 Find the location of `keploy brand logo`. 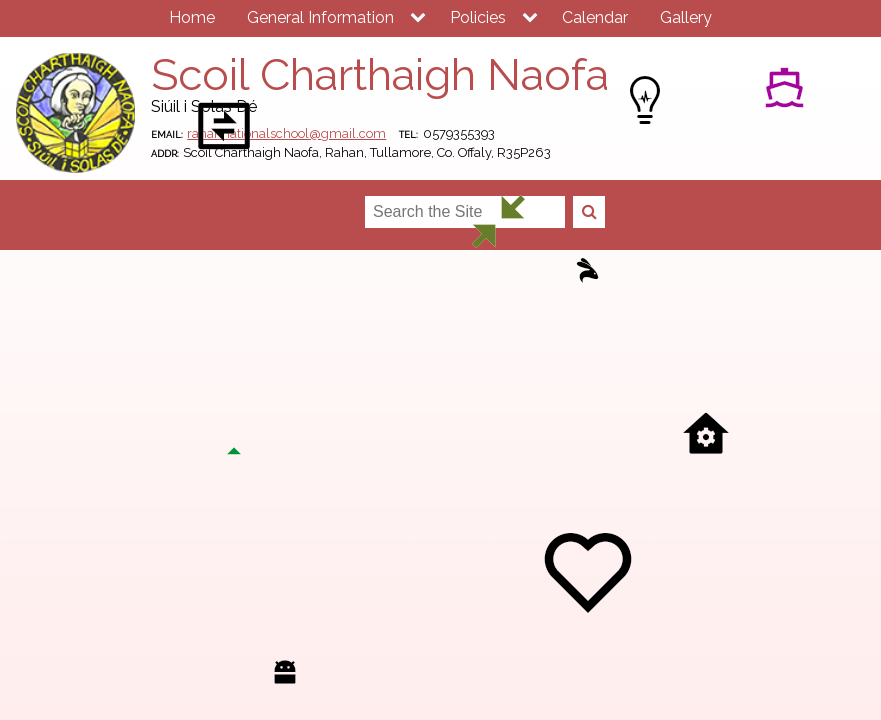

keploy brand logo is located at coordinates (587, 270).